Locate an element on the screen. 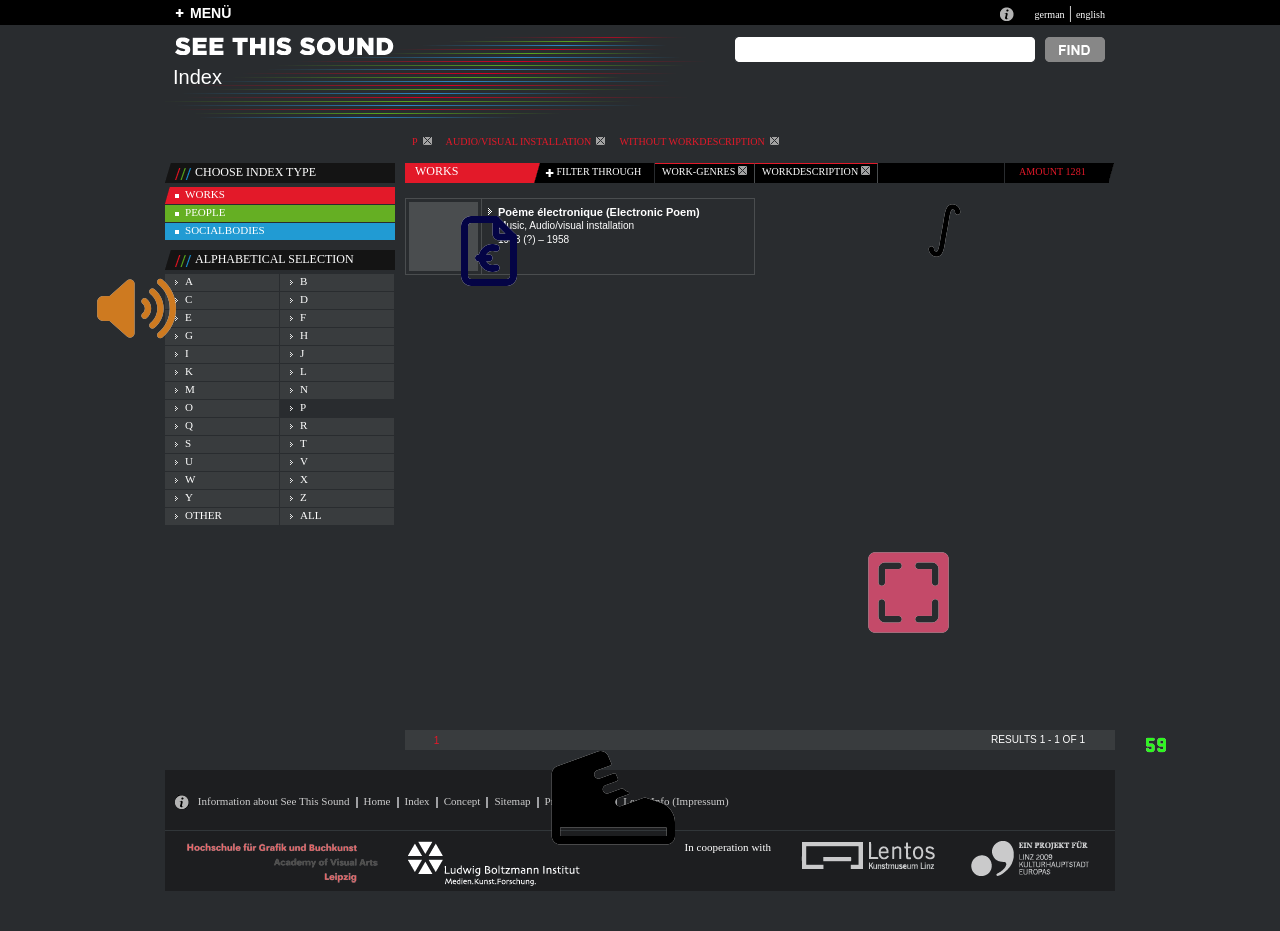 The height and width of the screenshot is (931, 1280). select or crop an area is located at coordinates (908, 592).